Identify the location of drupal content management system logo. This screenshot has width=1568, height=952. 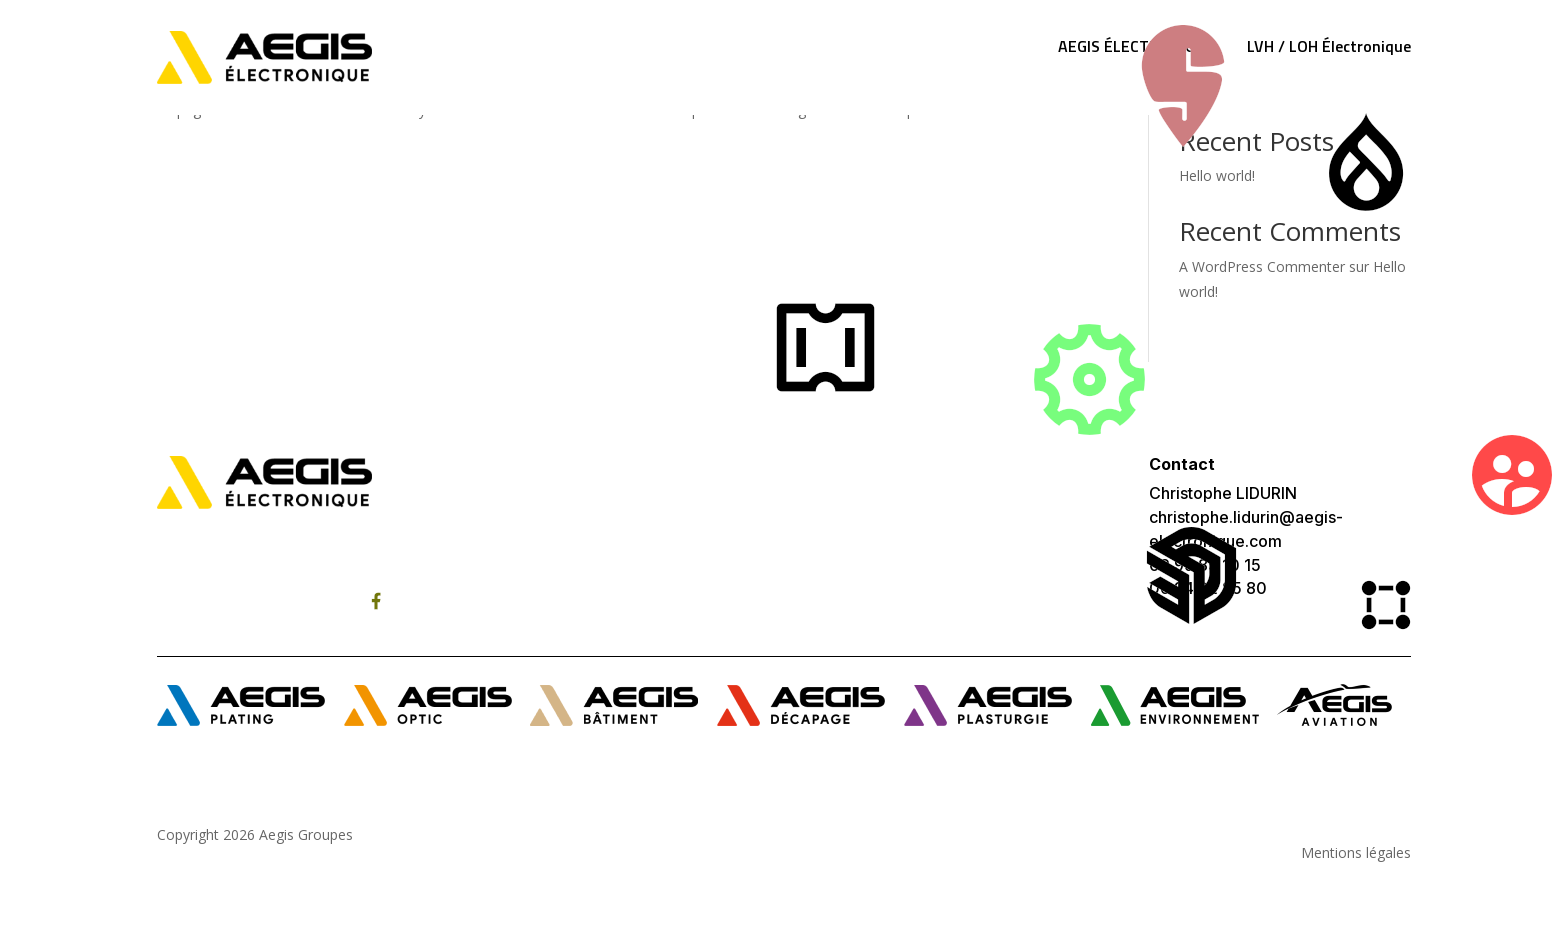
(1366, 162).